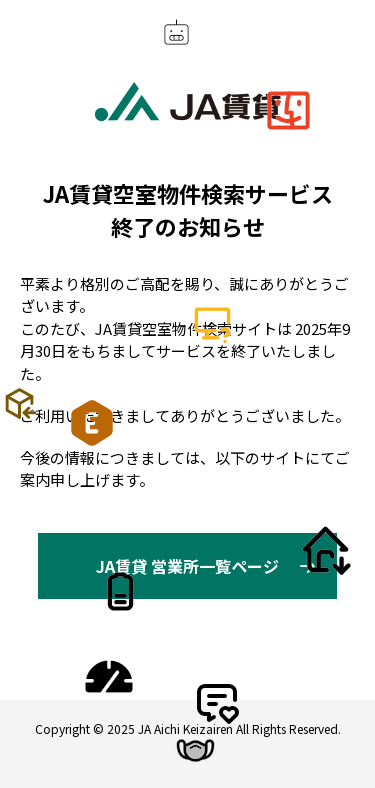 The height and width of the screenshot is (788, 375). I want to click on view liked or favorited messages, so click(217, 702).